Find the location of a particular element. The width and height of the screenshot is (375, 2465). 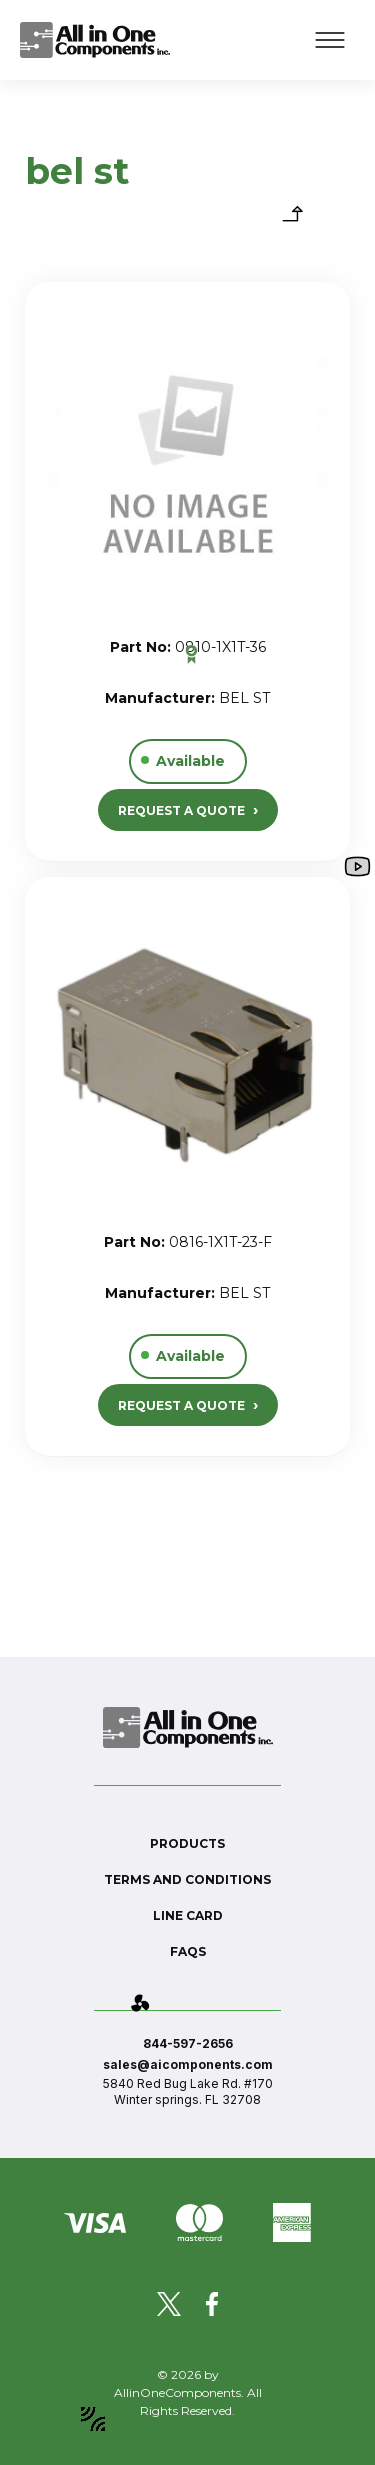

enable lens flare or light leak effect is located at coordinates (93, 2419).